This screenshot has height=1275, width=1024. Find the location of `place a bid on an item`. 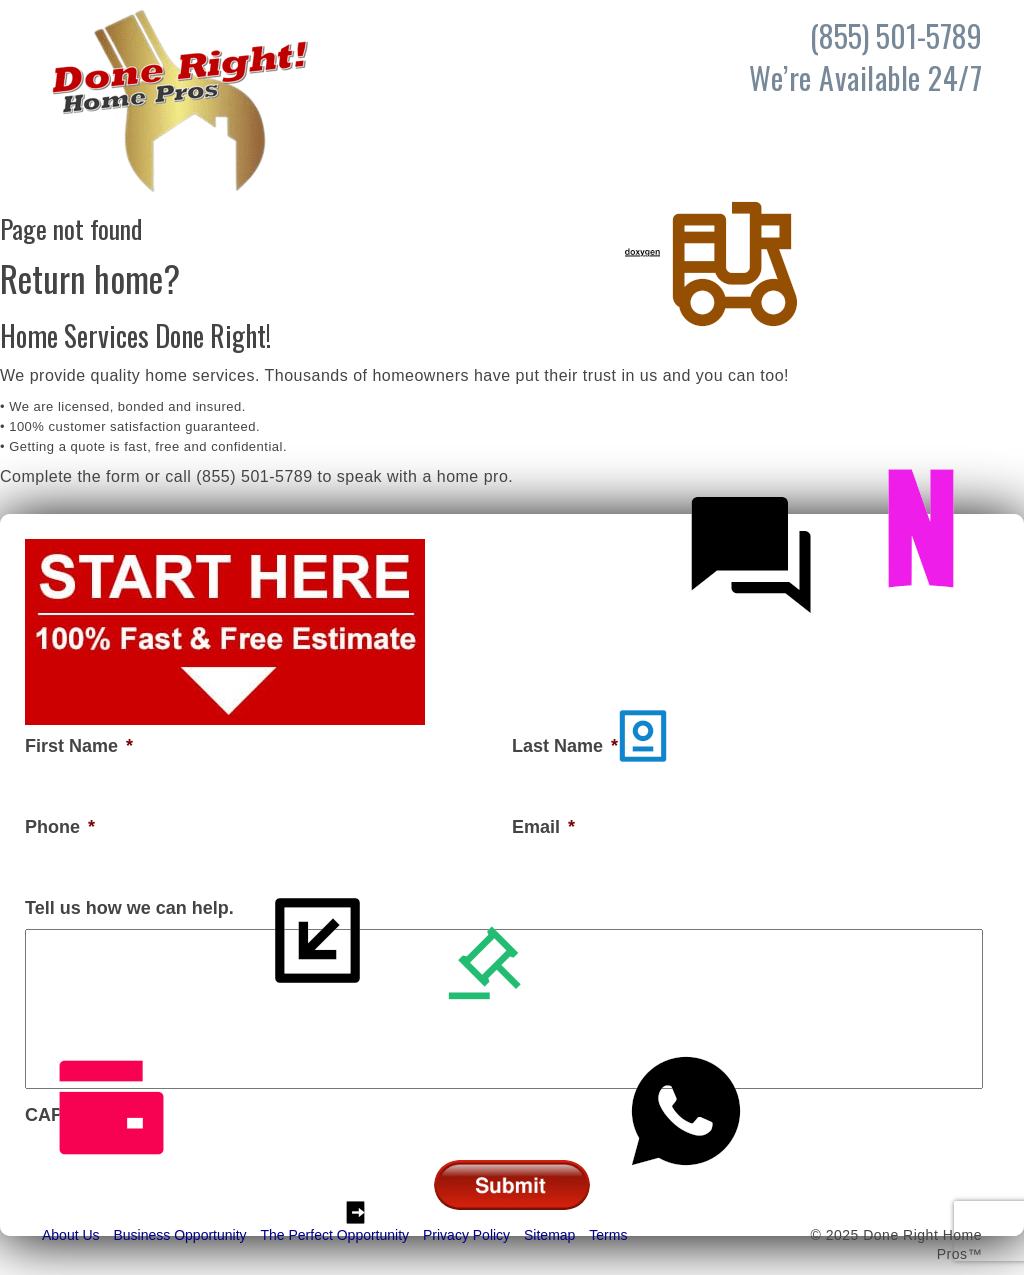

place a bid on an item is located at coordinates (483, 965).